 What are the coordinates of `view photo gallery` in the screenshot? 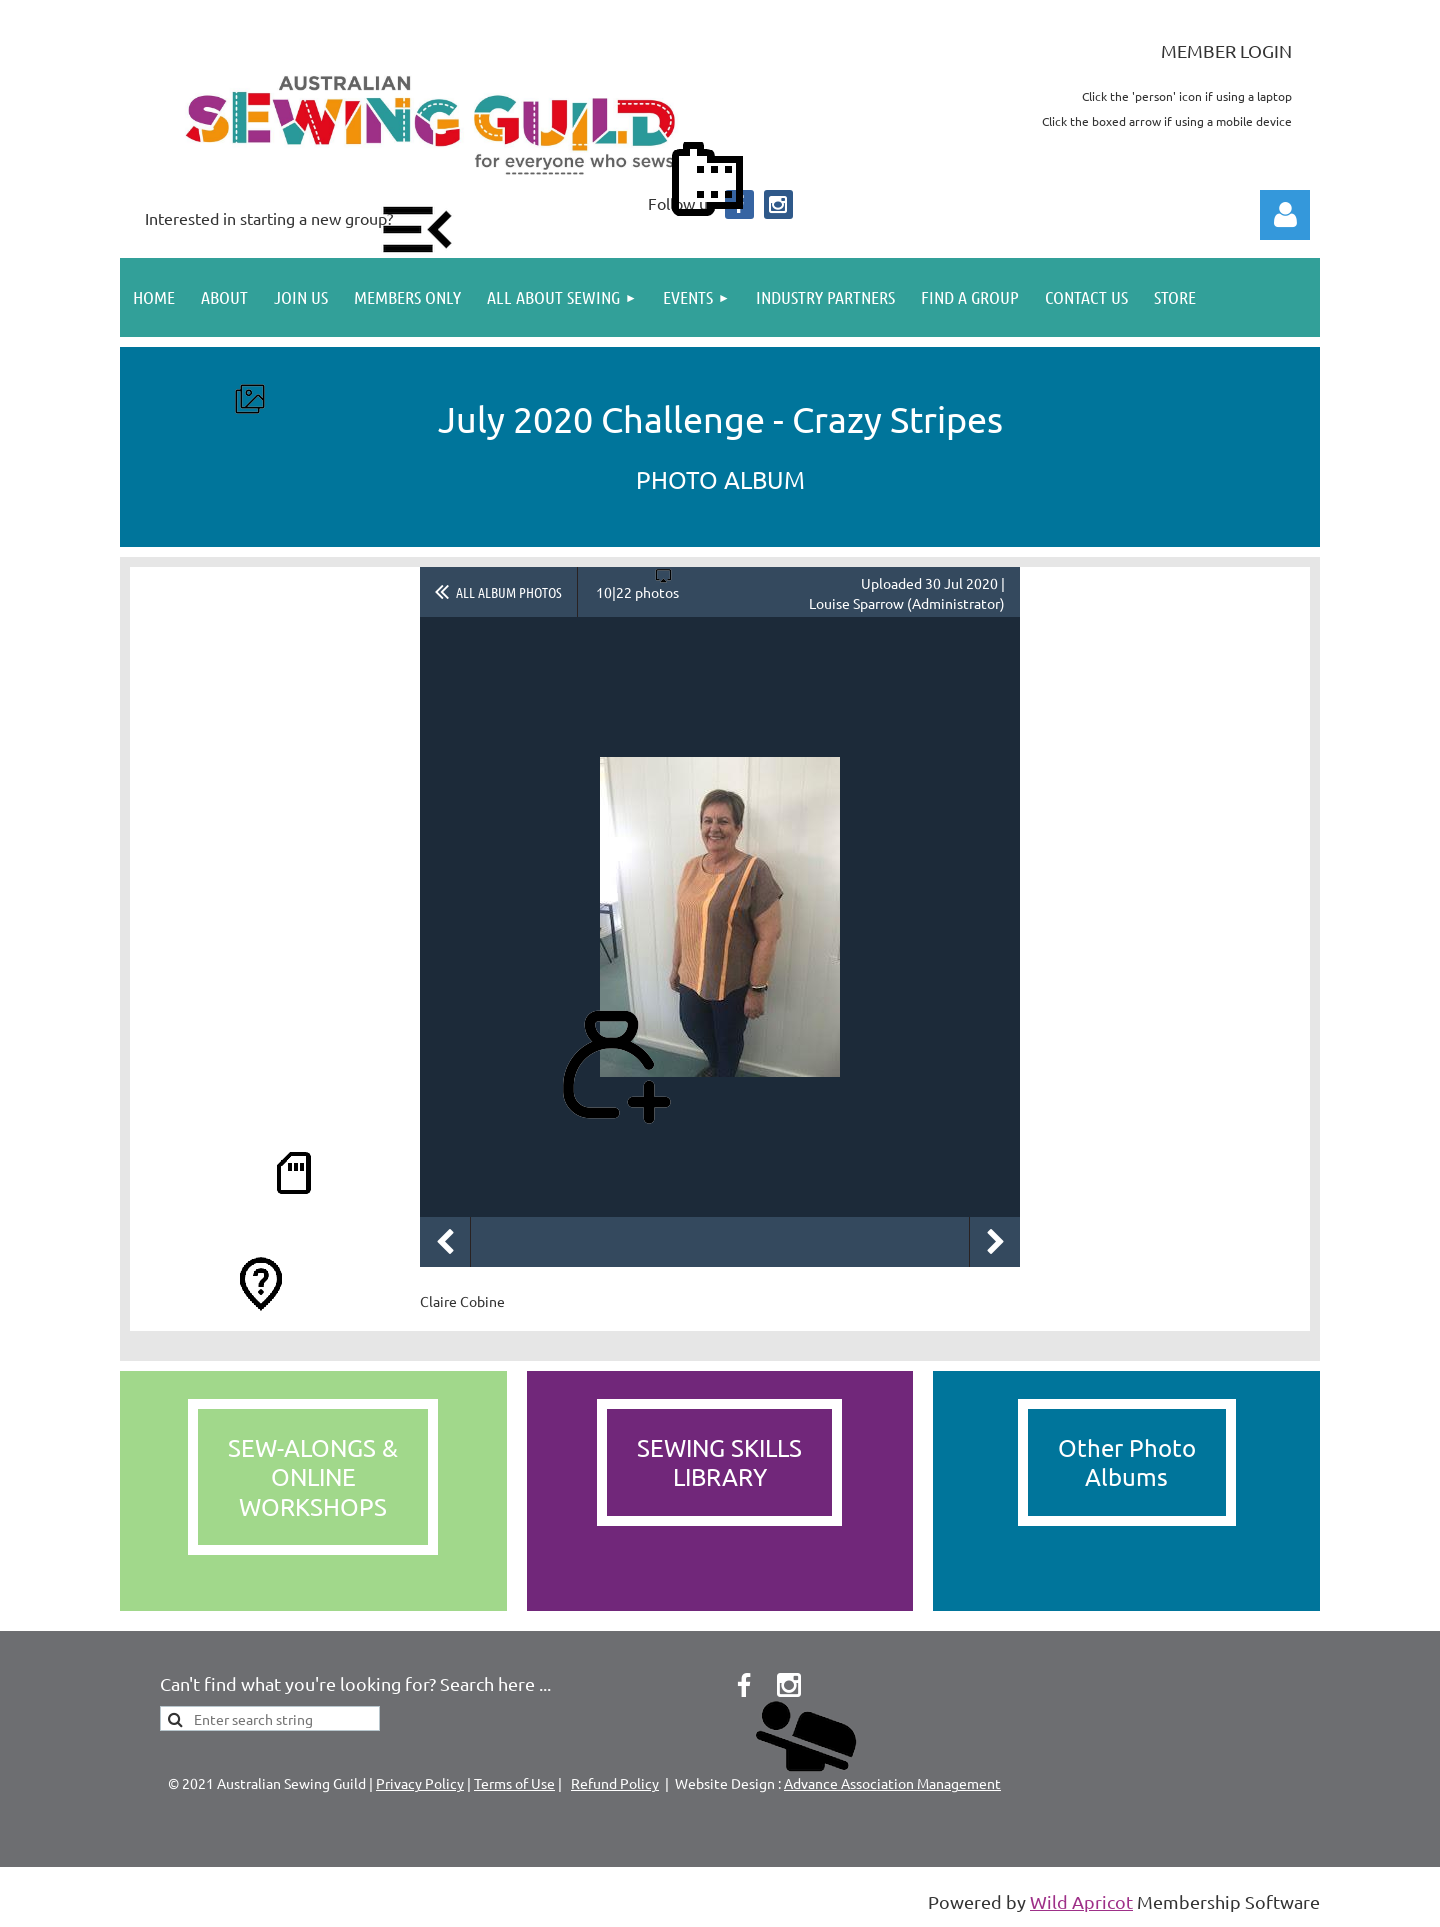 It's located at (250, 399).